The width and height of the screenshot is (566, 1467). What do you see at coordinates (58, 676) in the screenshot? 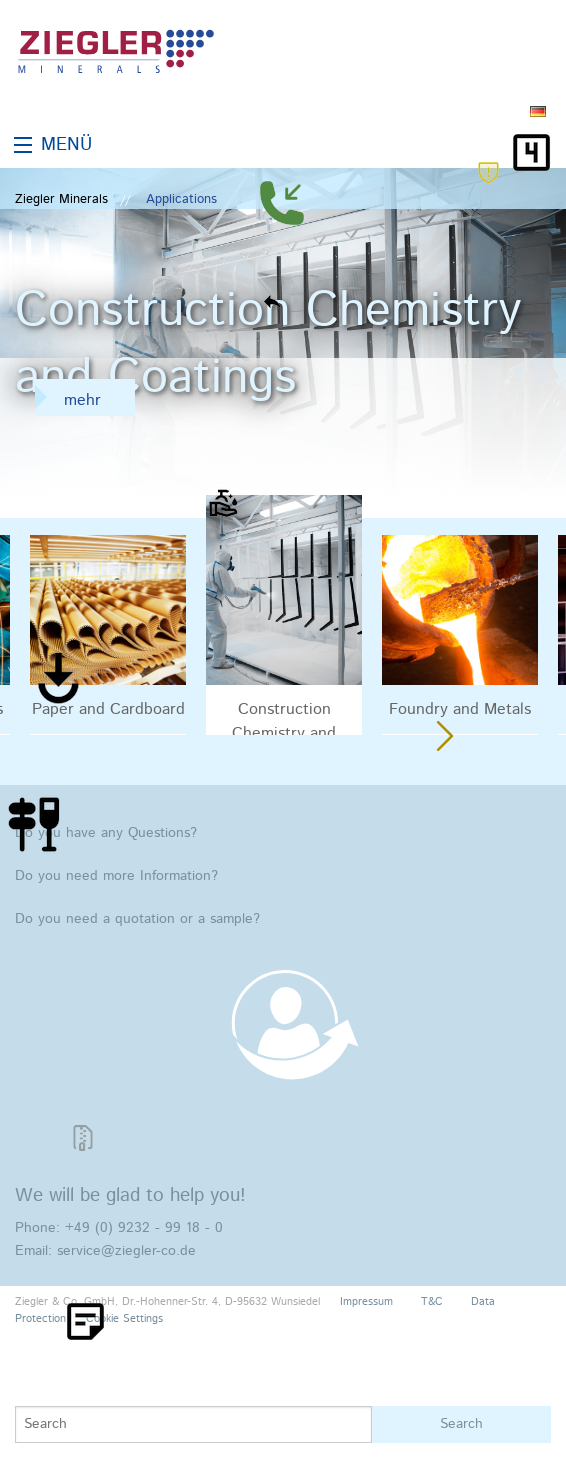
I see `download content to device` at bounding box center [58, 676].